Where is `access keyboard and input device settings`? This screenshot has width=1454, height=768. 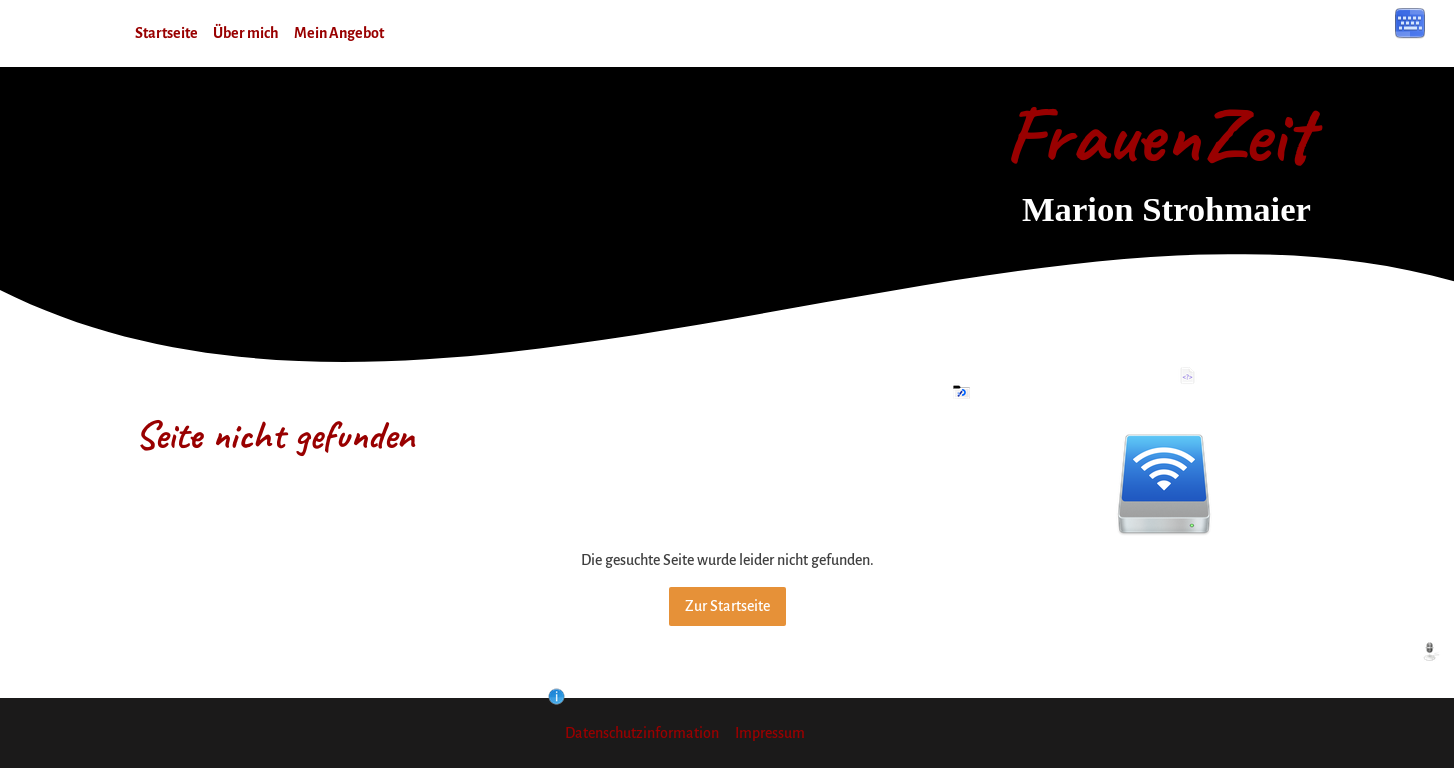
access keyboard and input device settings is located at coordinates (1410, 23).